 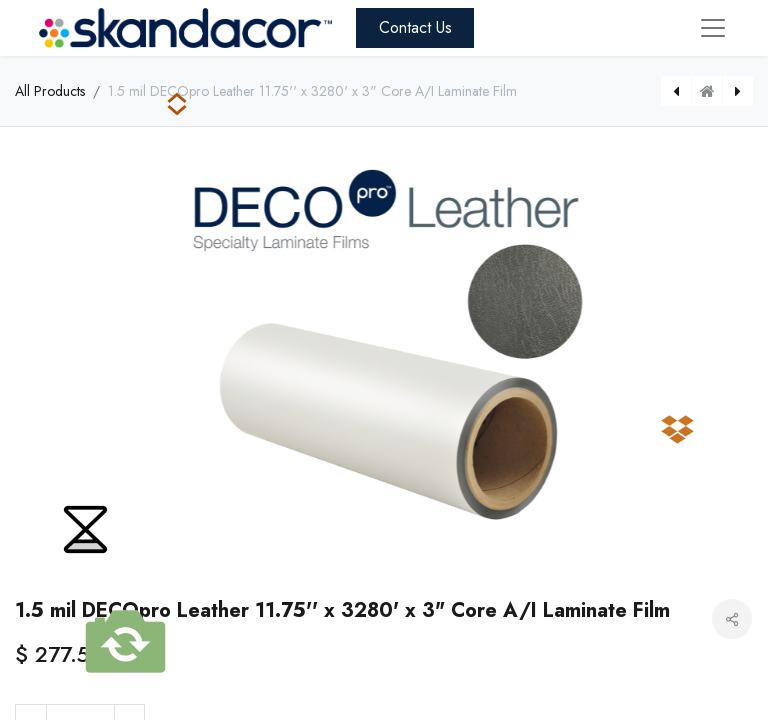 What do you see at coordinates (125, 641) in the screenshot?
I see `switch between front and rear camera` at bounding box center [125, 641].